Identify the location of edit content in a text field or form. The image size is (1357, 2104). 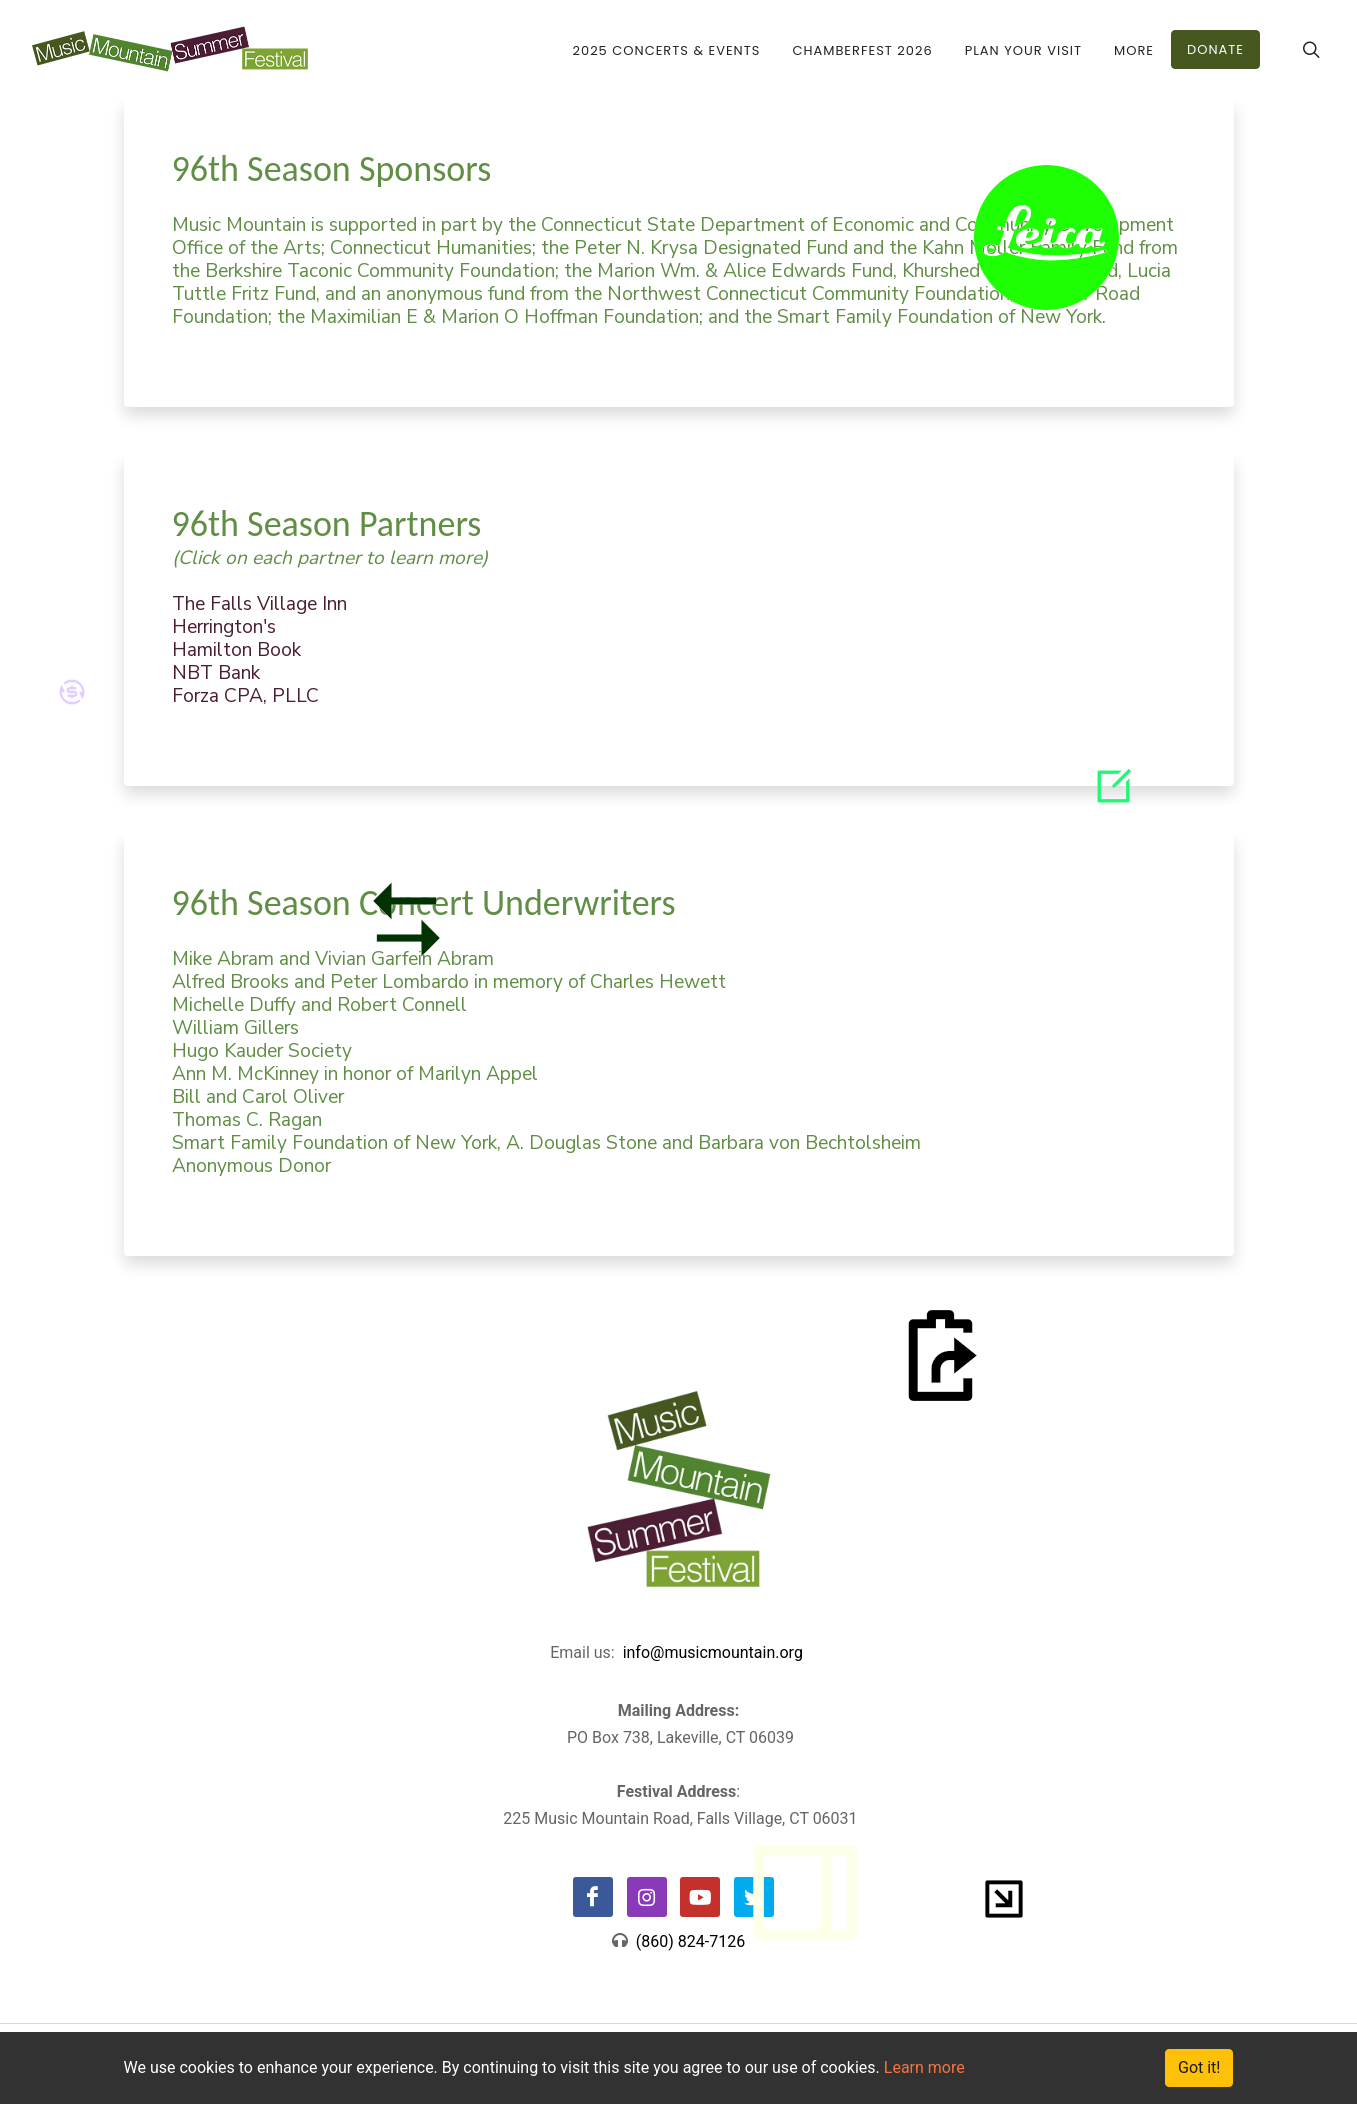
(1113, 786).